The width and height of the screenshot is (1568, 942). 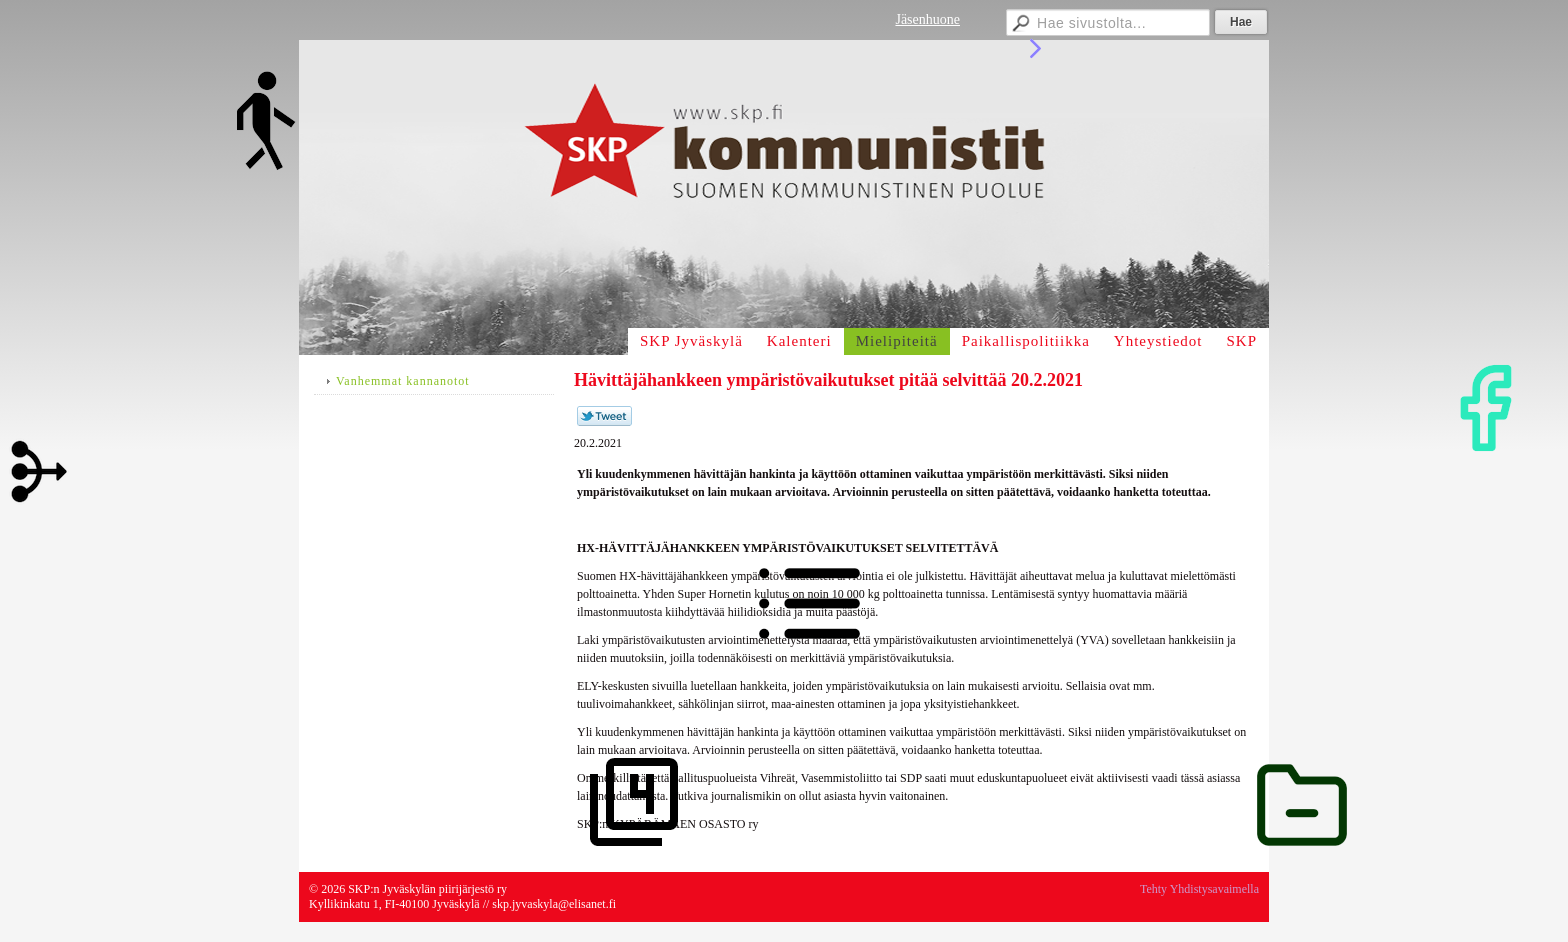 What do you see at coordinates (1035, 48) in the screenshot?
I see `navigate to the next item or page` at bounding box center [1035, 48].